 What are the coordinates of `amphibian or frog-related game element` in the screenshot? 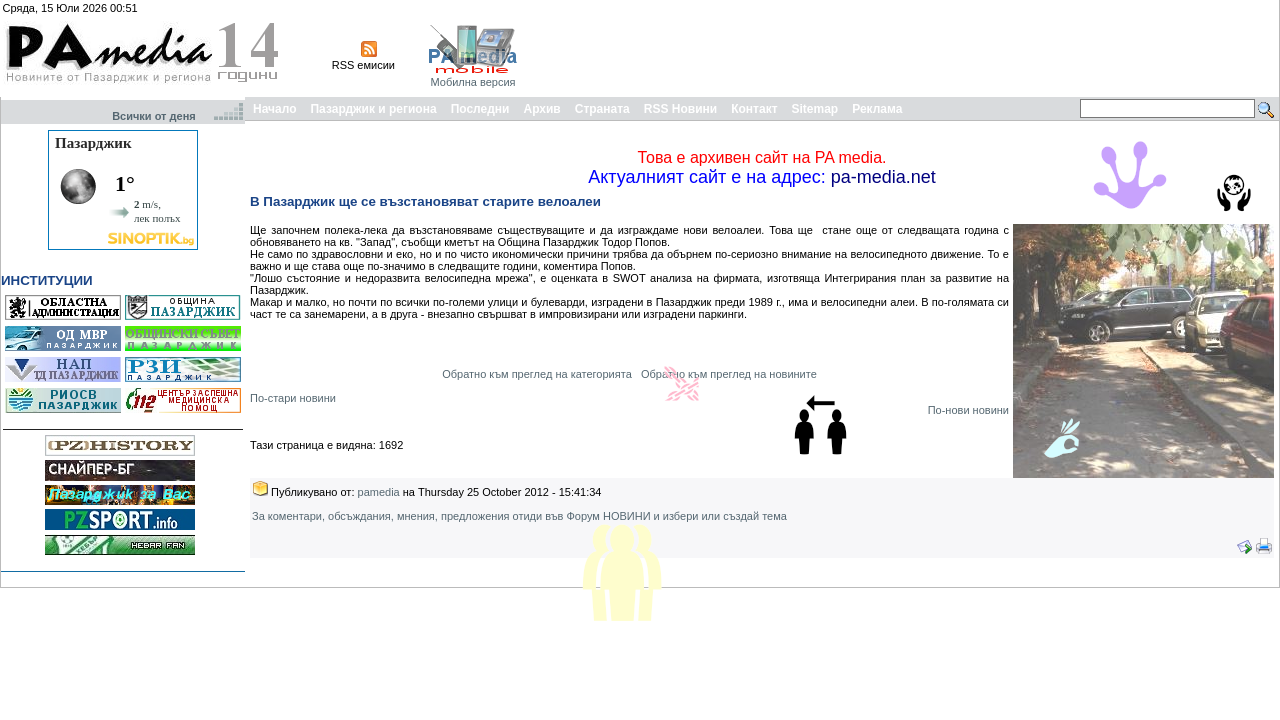 It's located at (1130, 175).